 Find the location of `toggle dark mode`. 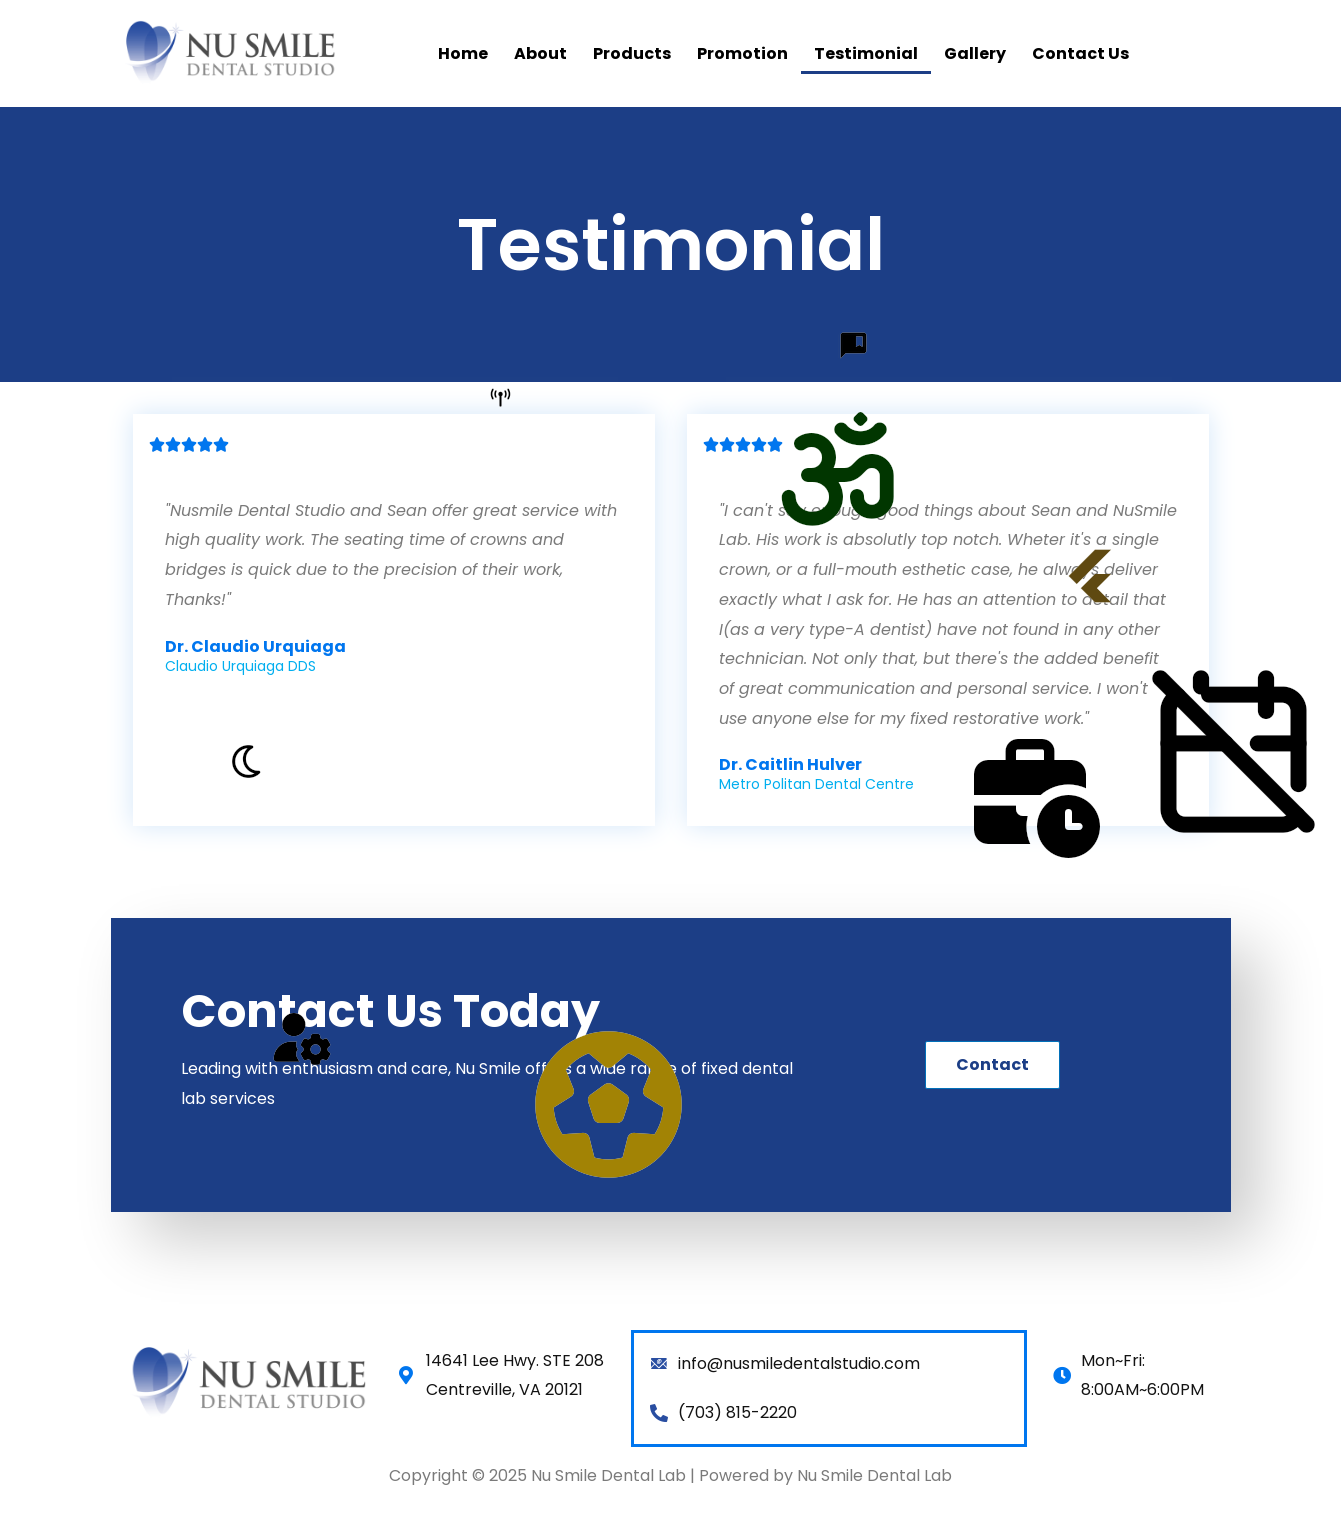

toggle dark mode is located at coordinates (248, 761).